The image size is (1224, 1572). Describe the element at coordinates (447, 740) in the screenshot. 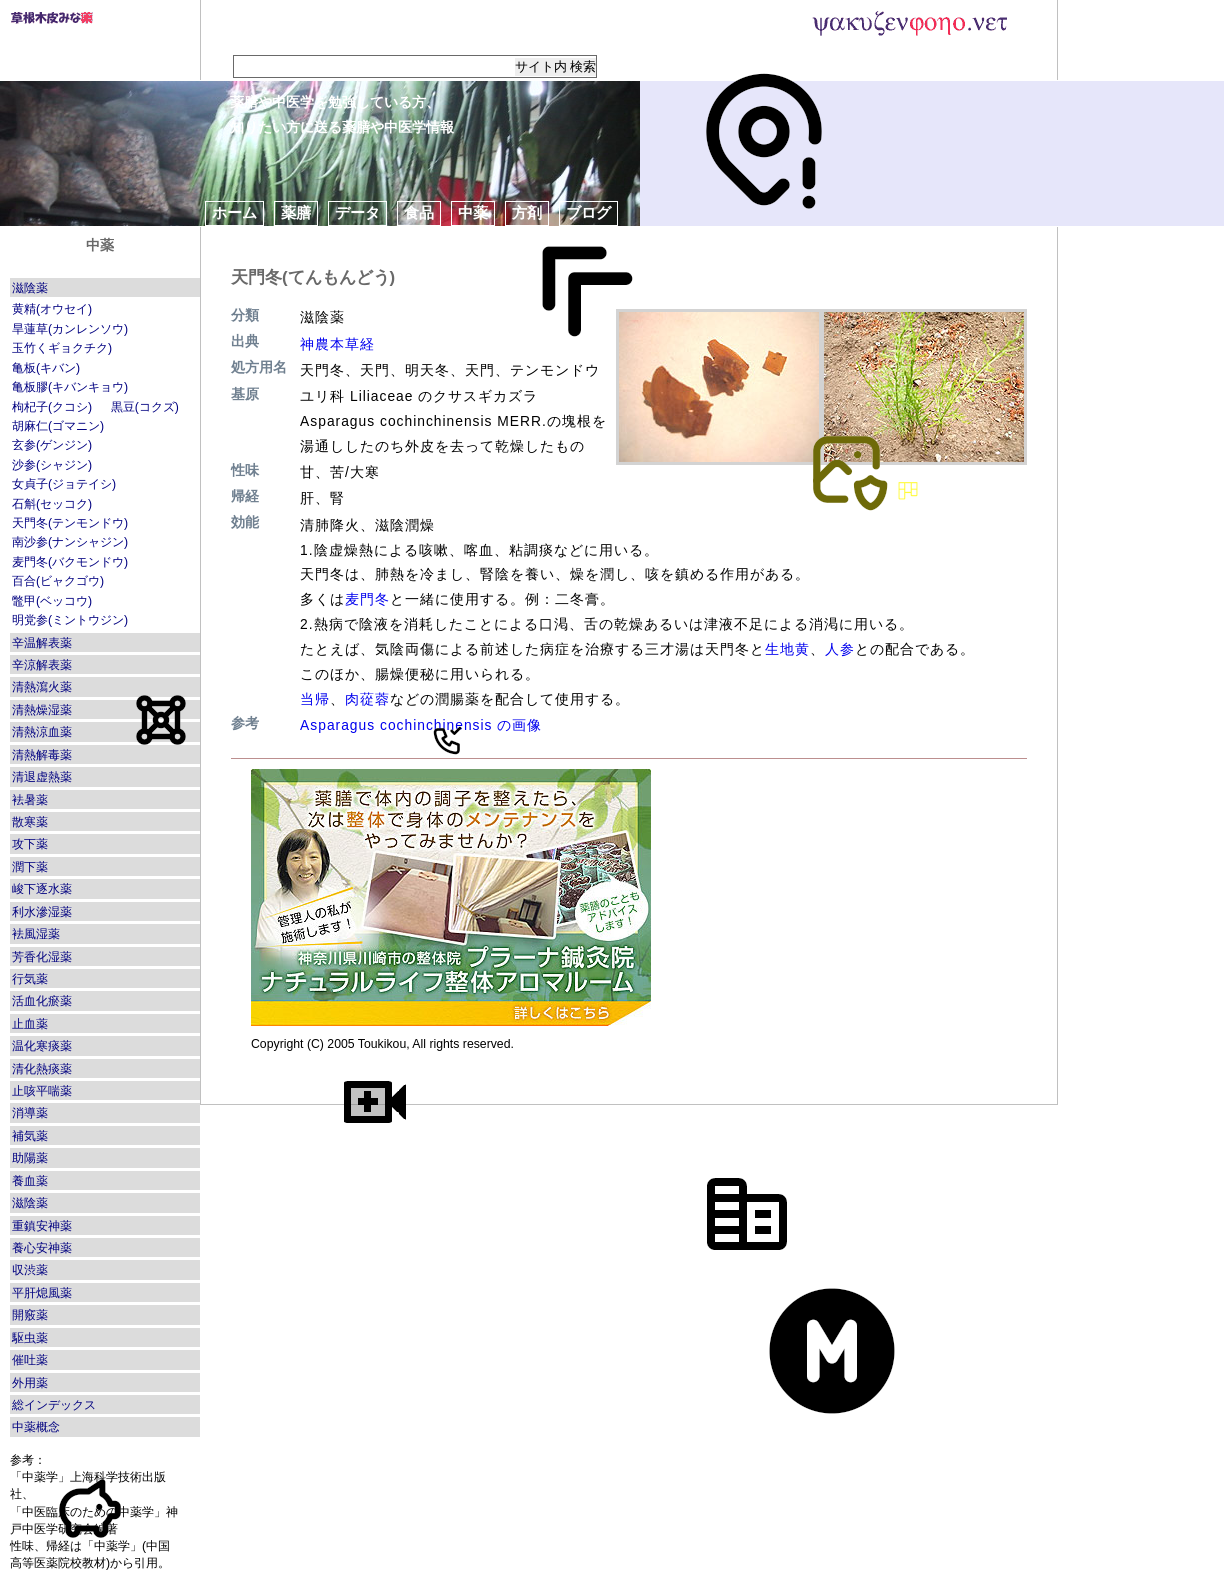

I see `call completed successfully` at that location.